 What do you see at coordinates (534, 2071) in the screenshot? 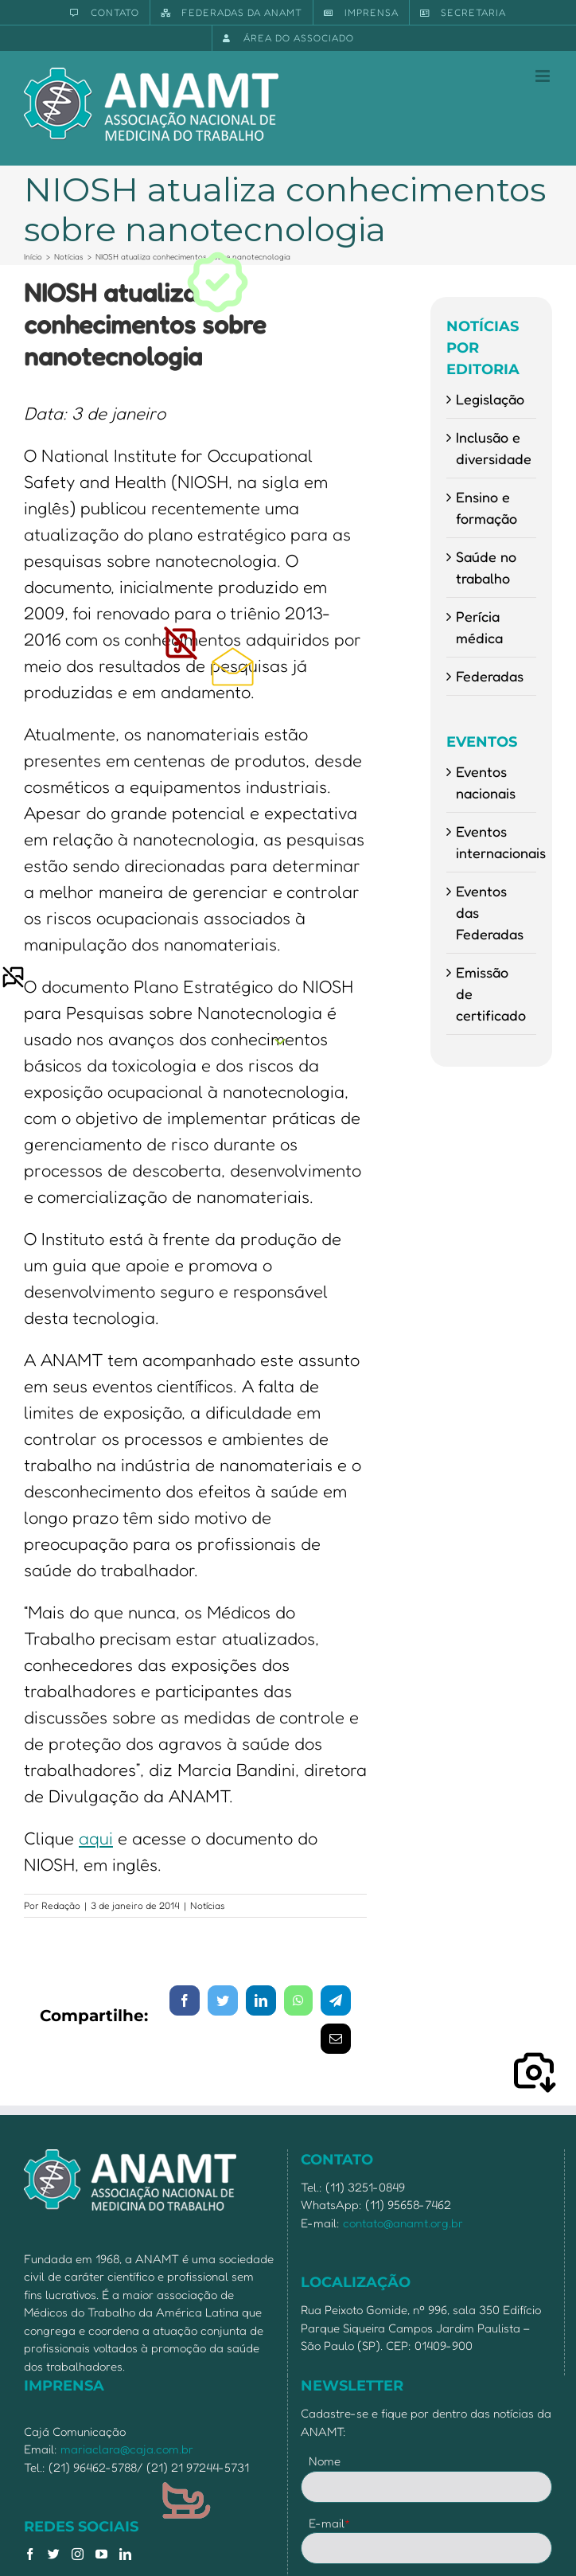
I see `download a captured photo` at bounding box center [534, 2071].